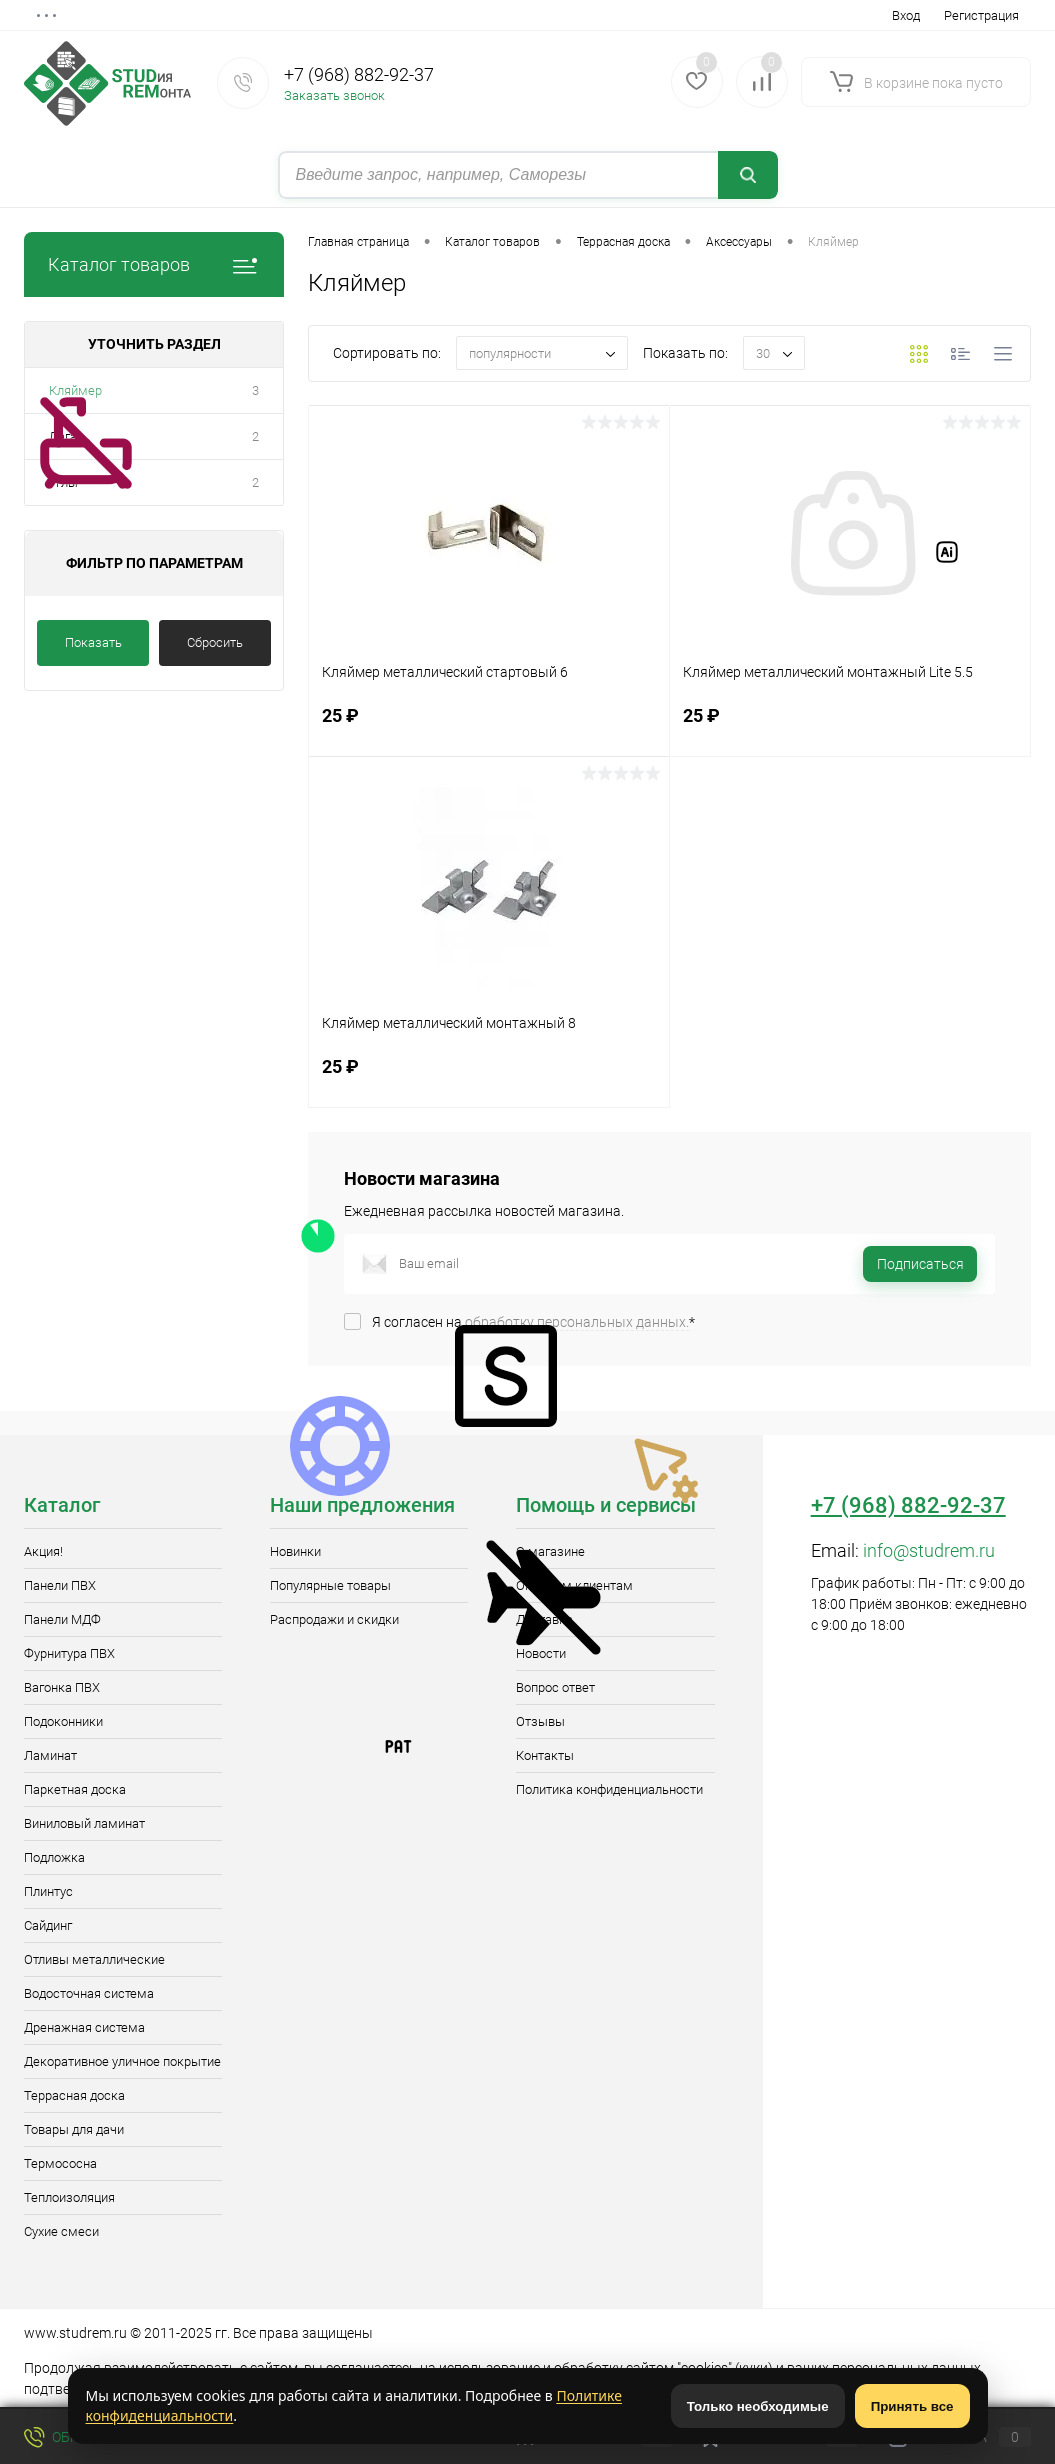 The image size is (1055, 2464). Describe the element at coordinates (663, 1467) in the screenshot. I see `adjust cursor or pointer settings` at that location.